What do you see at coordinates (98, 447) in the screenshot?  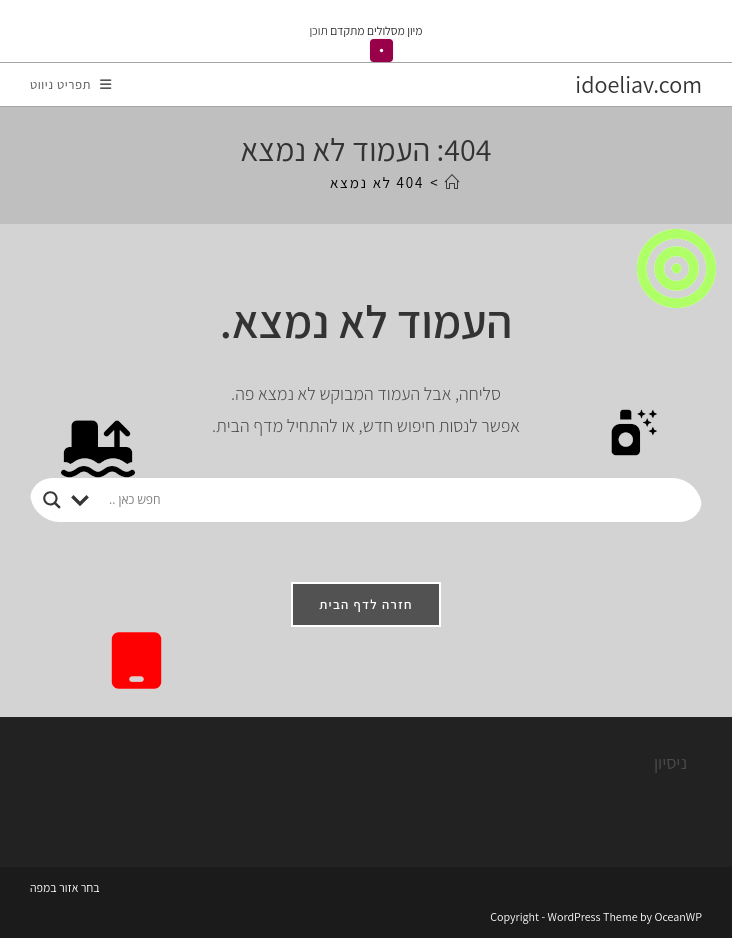 I see `upload or export water pump data` at bounding box center [98, 447].